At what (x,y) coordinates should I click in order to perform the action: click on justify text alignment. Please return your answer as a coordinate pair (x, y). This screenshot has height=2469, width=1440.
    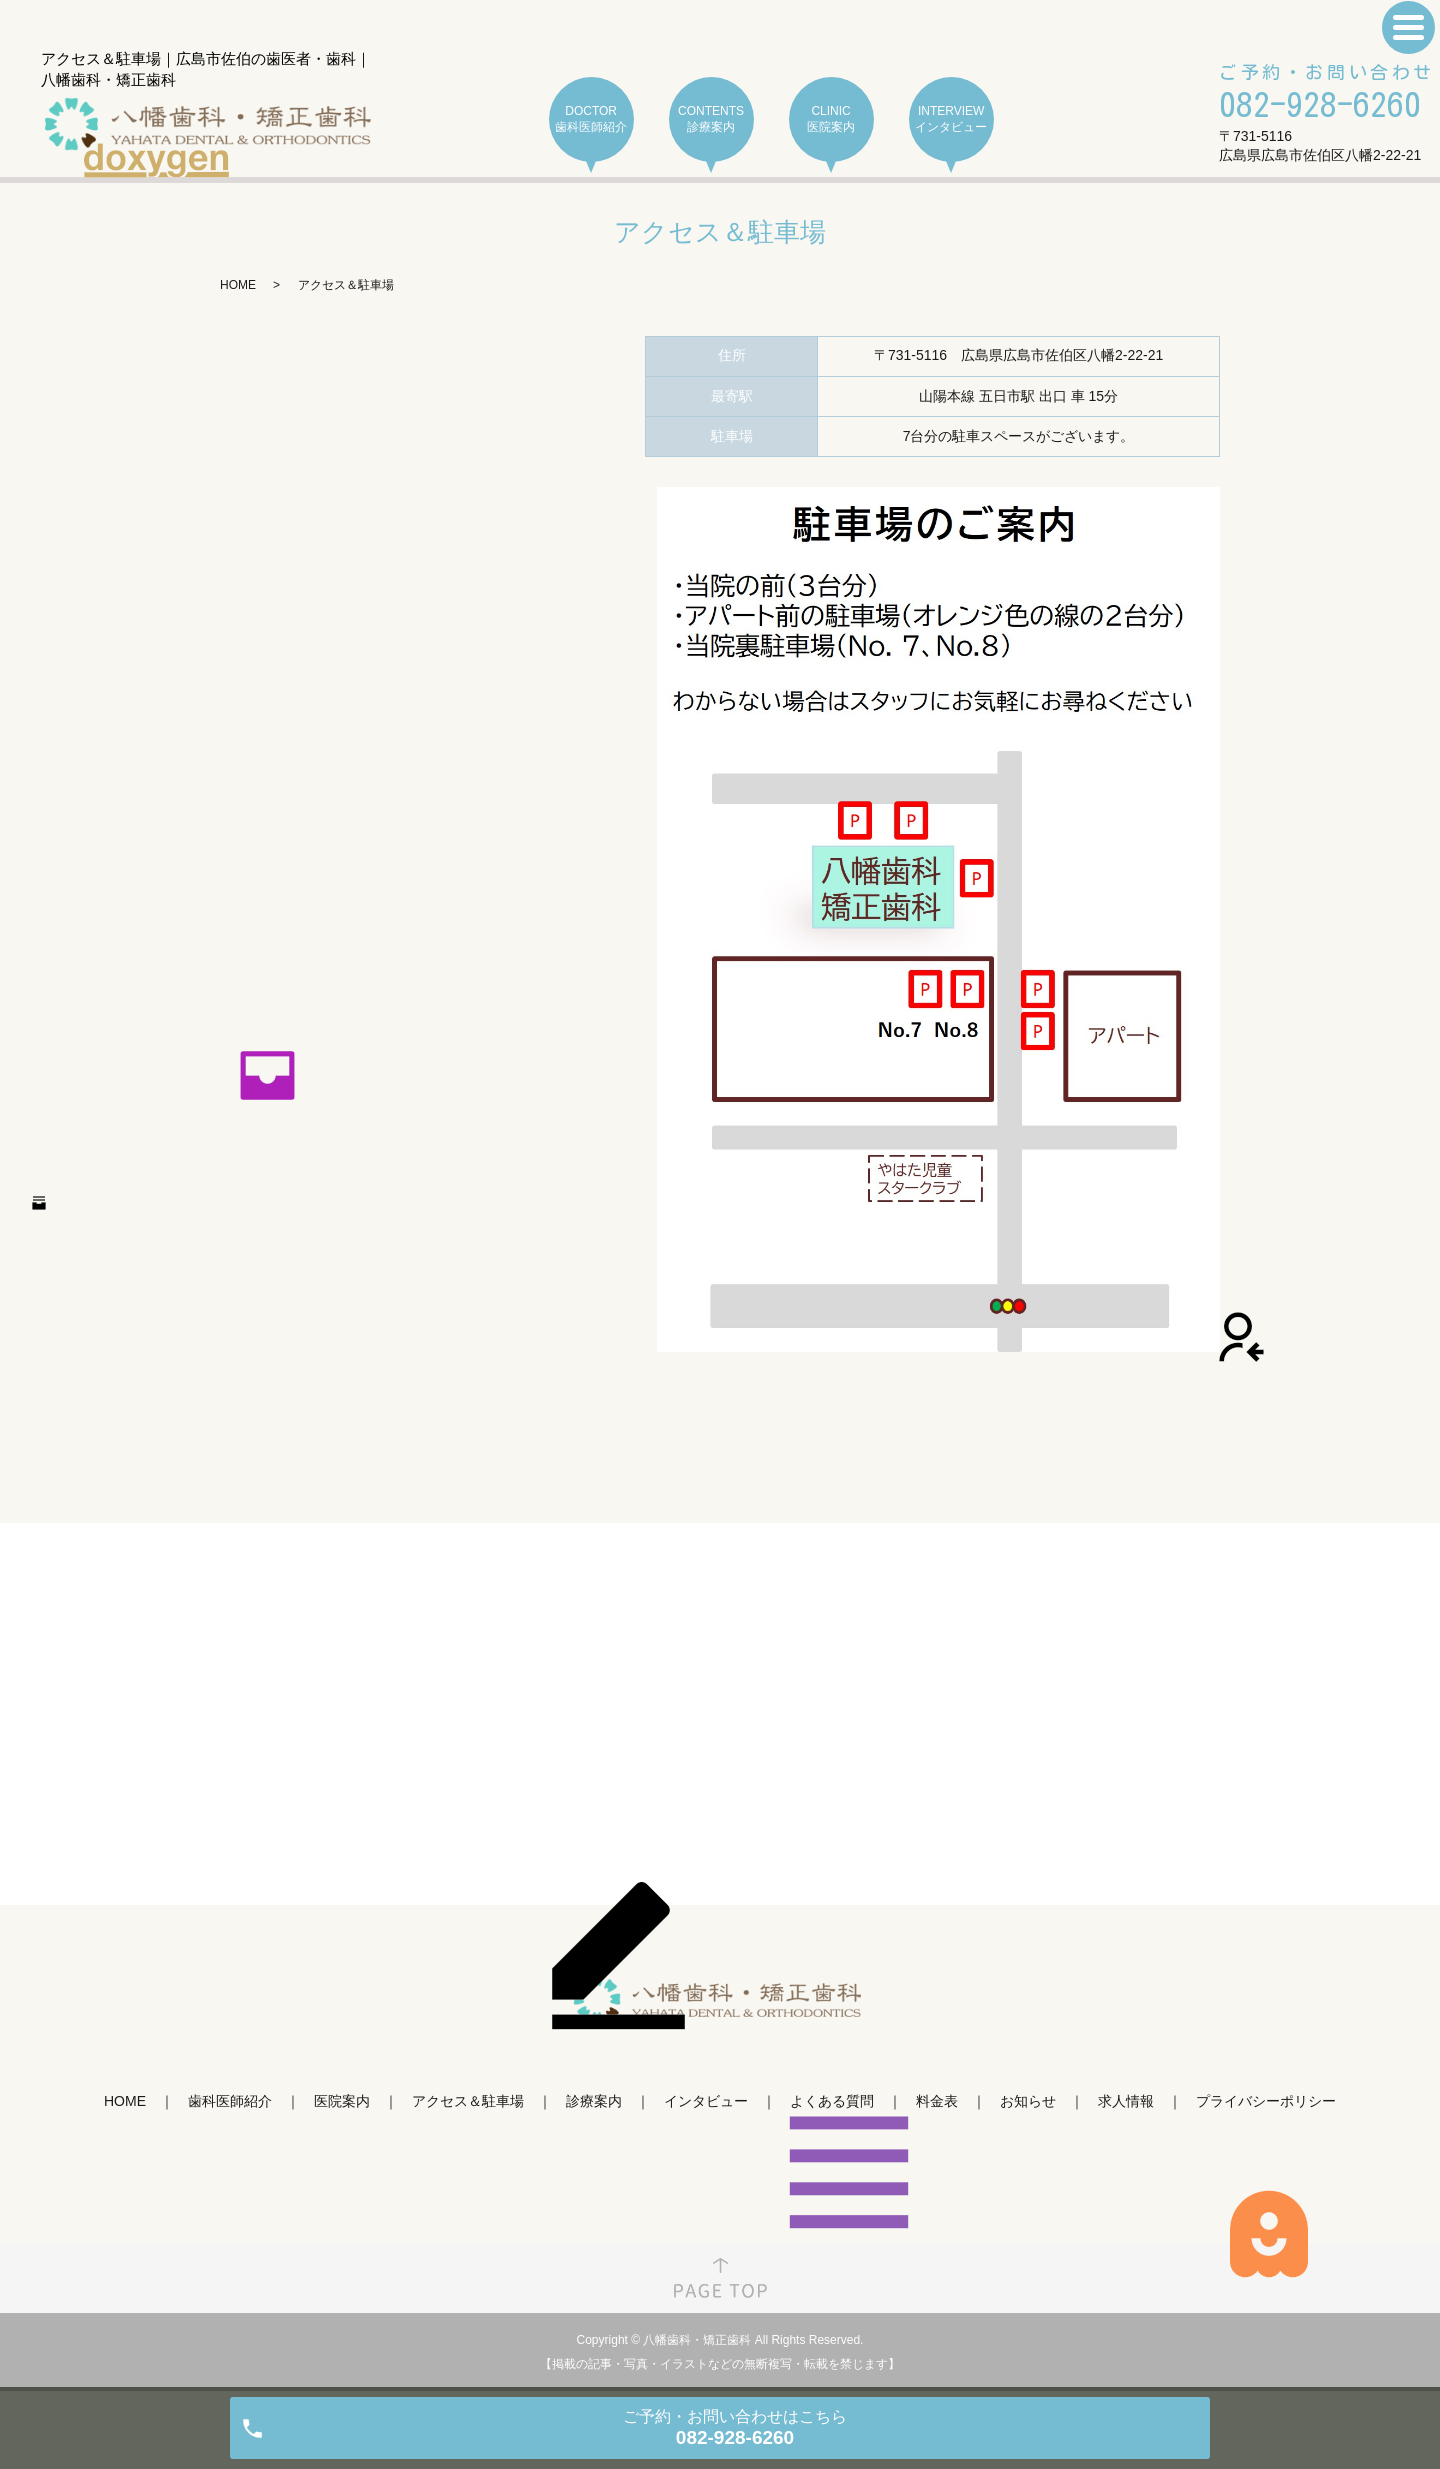
    Looking at the image, I should click on (849, 2169).